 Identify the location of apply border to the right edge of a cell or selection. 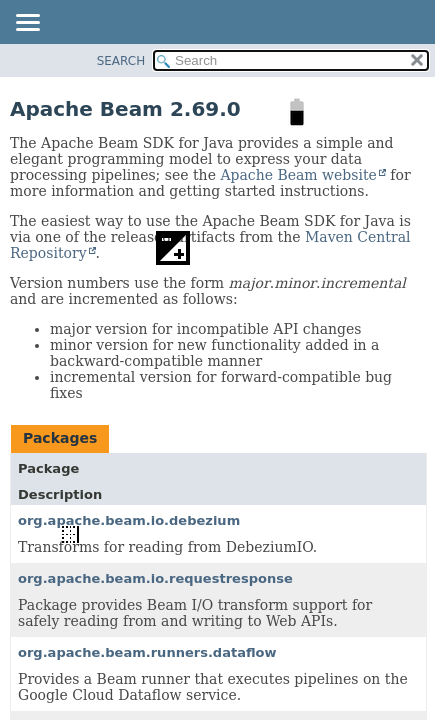
(70, 534).